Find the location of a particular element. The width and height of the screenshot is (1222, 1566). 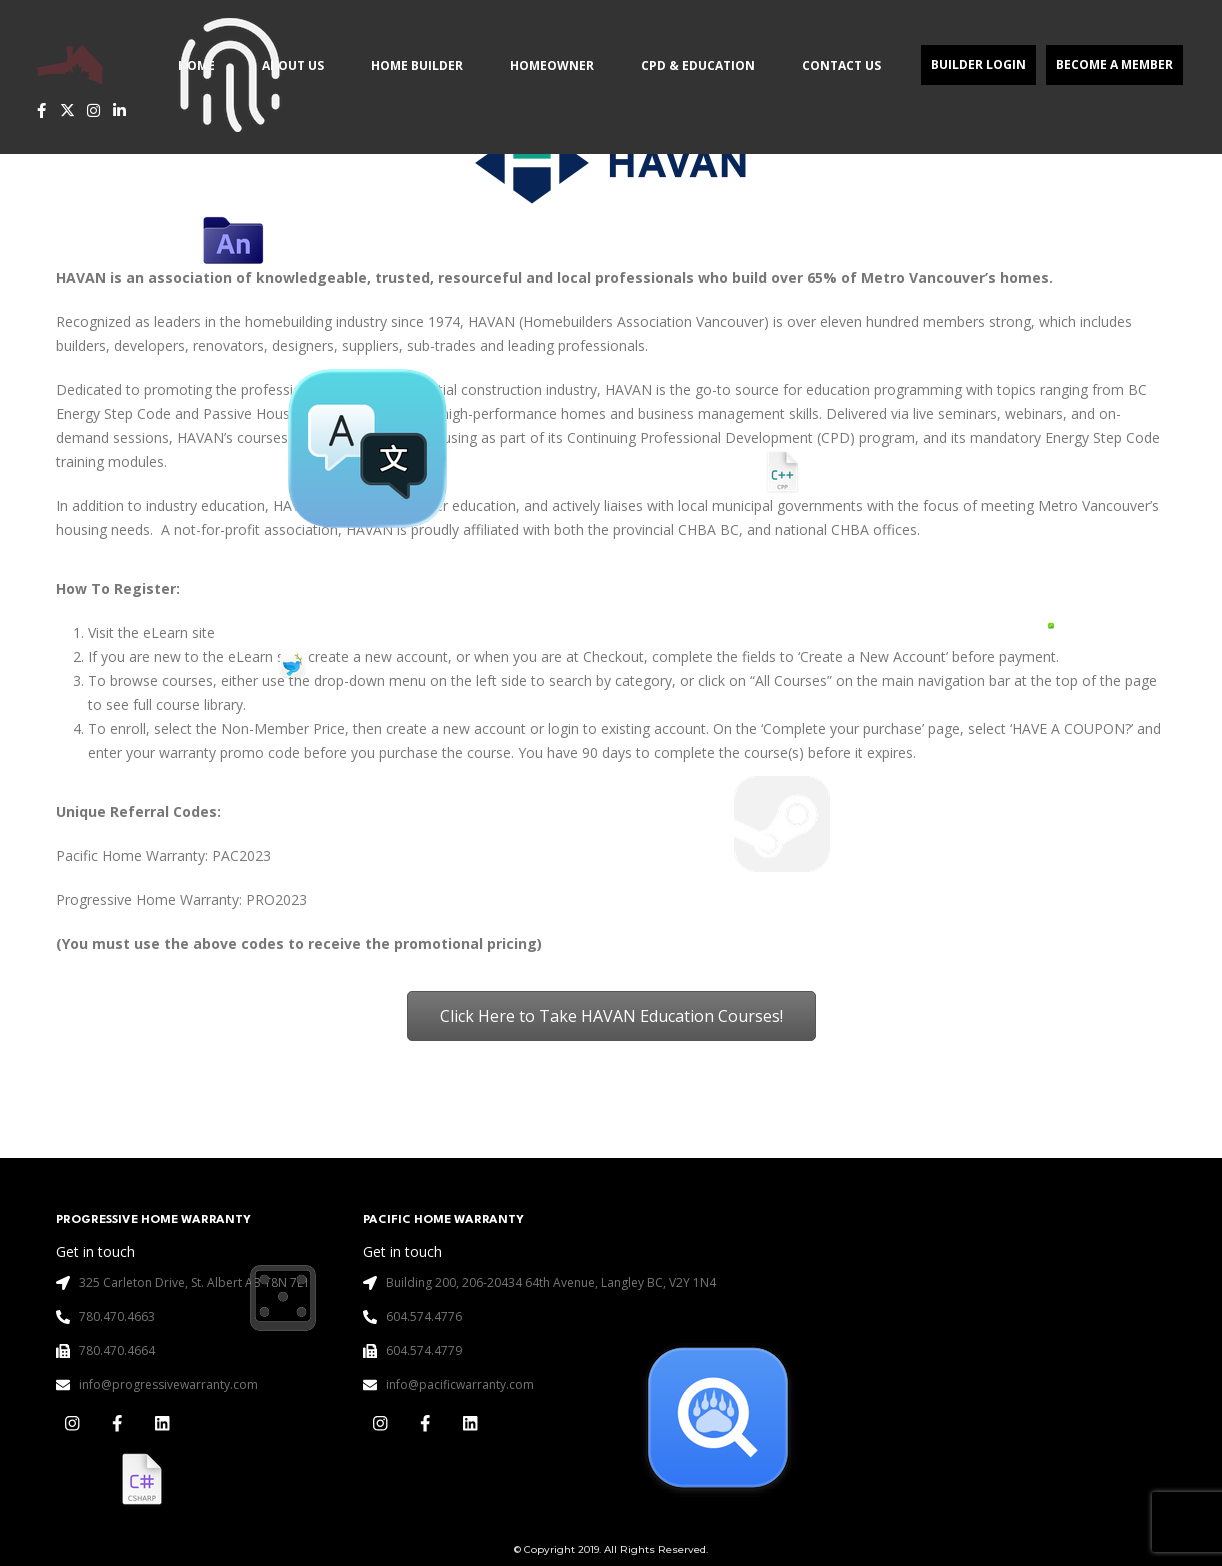

open the translation app is located at coordinates (367, 448).